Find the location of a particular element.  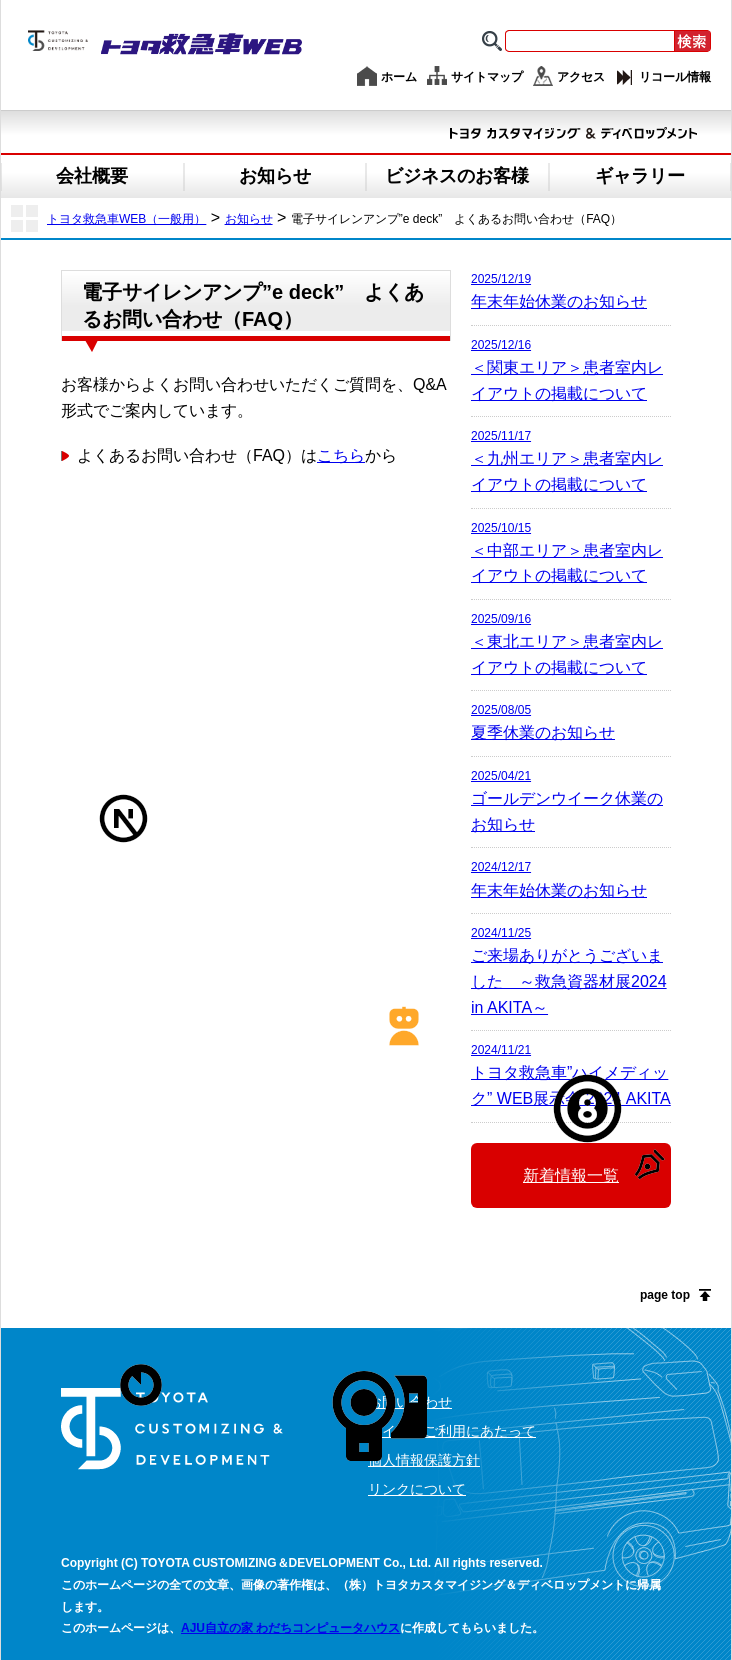

access drawing or illustration tools is located at coordinates (648, 1165).